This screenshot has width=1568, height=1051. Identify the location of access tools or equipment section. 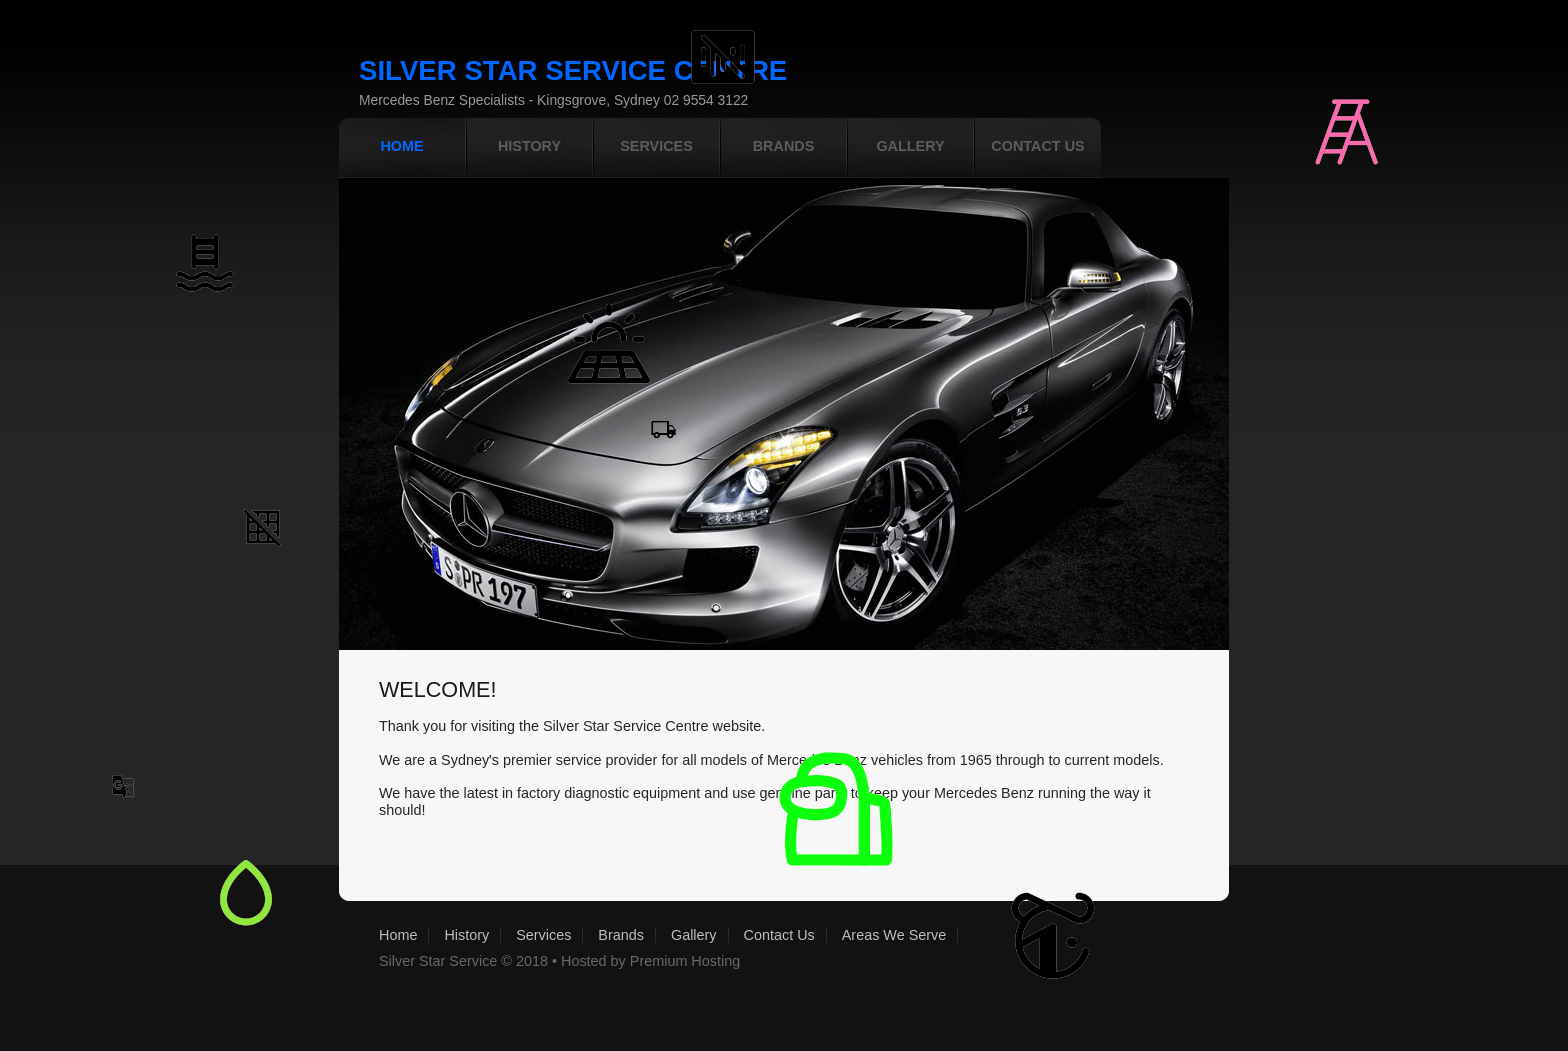
(1348, 132).